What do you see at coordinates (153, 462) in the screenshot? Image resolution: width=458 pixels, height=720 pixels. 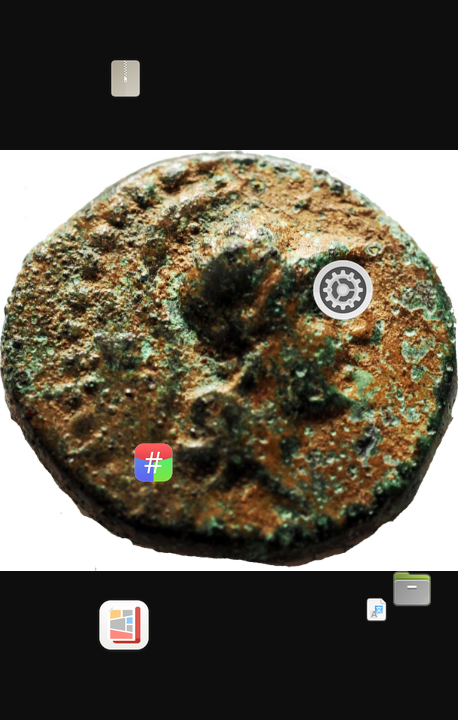 I see `open gtkhash checksum verification tool` at bounding box center [153, 462].